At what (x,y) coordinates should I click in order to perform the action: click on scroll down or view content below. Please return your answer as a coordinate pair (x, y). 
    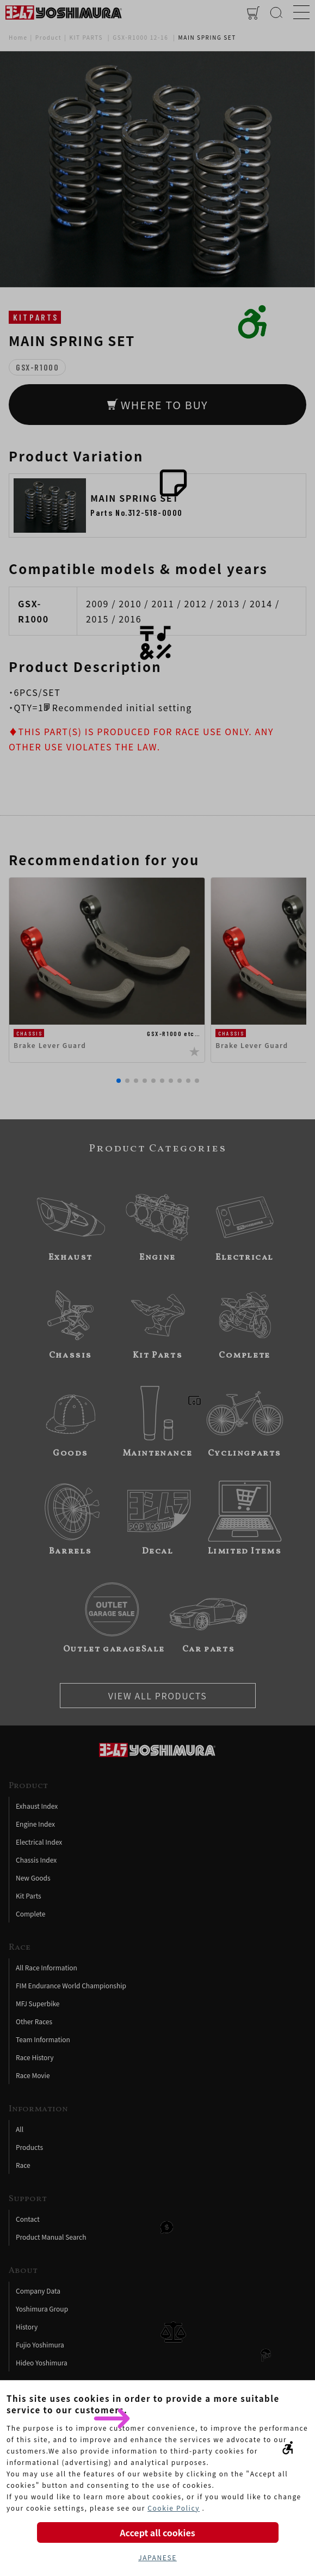
    Looking at the image, I should click on (265, 2355).